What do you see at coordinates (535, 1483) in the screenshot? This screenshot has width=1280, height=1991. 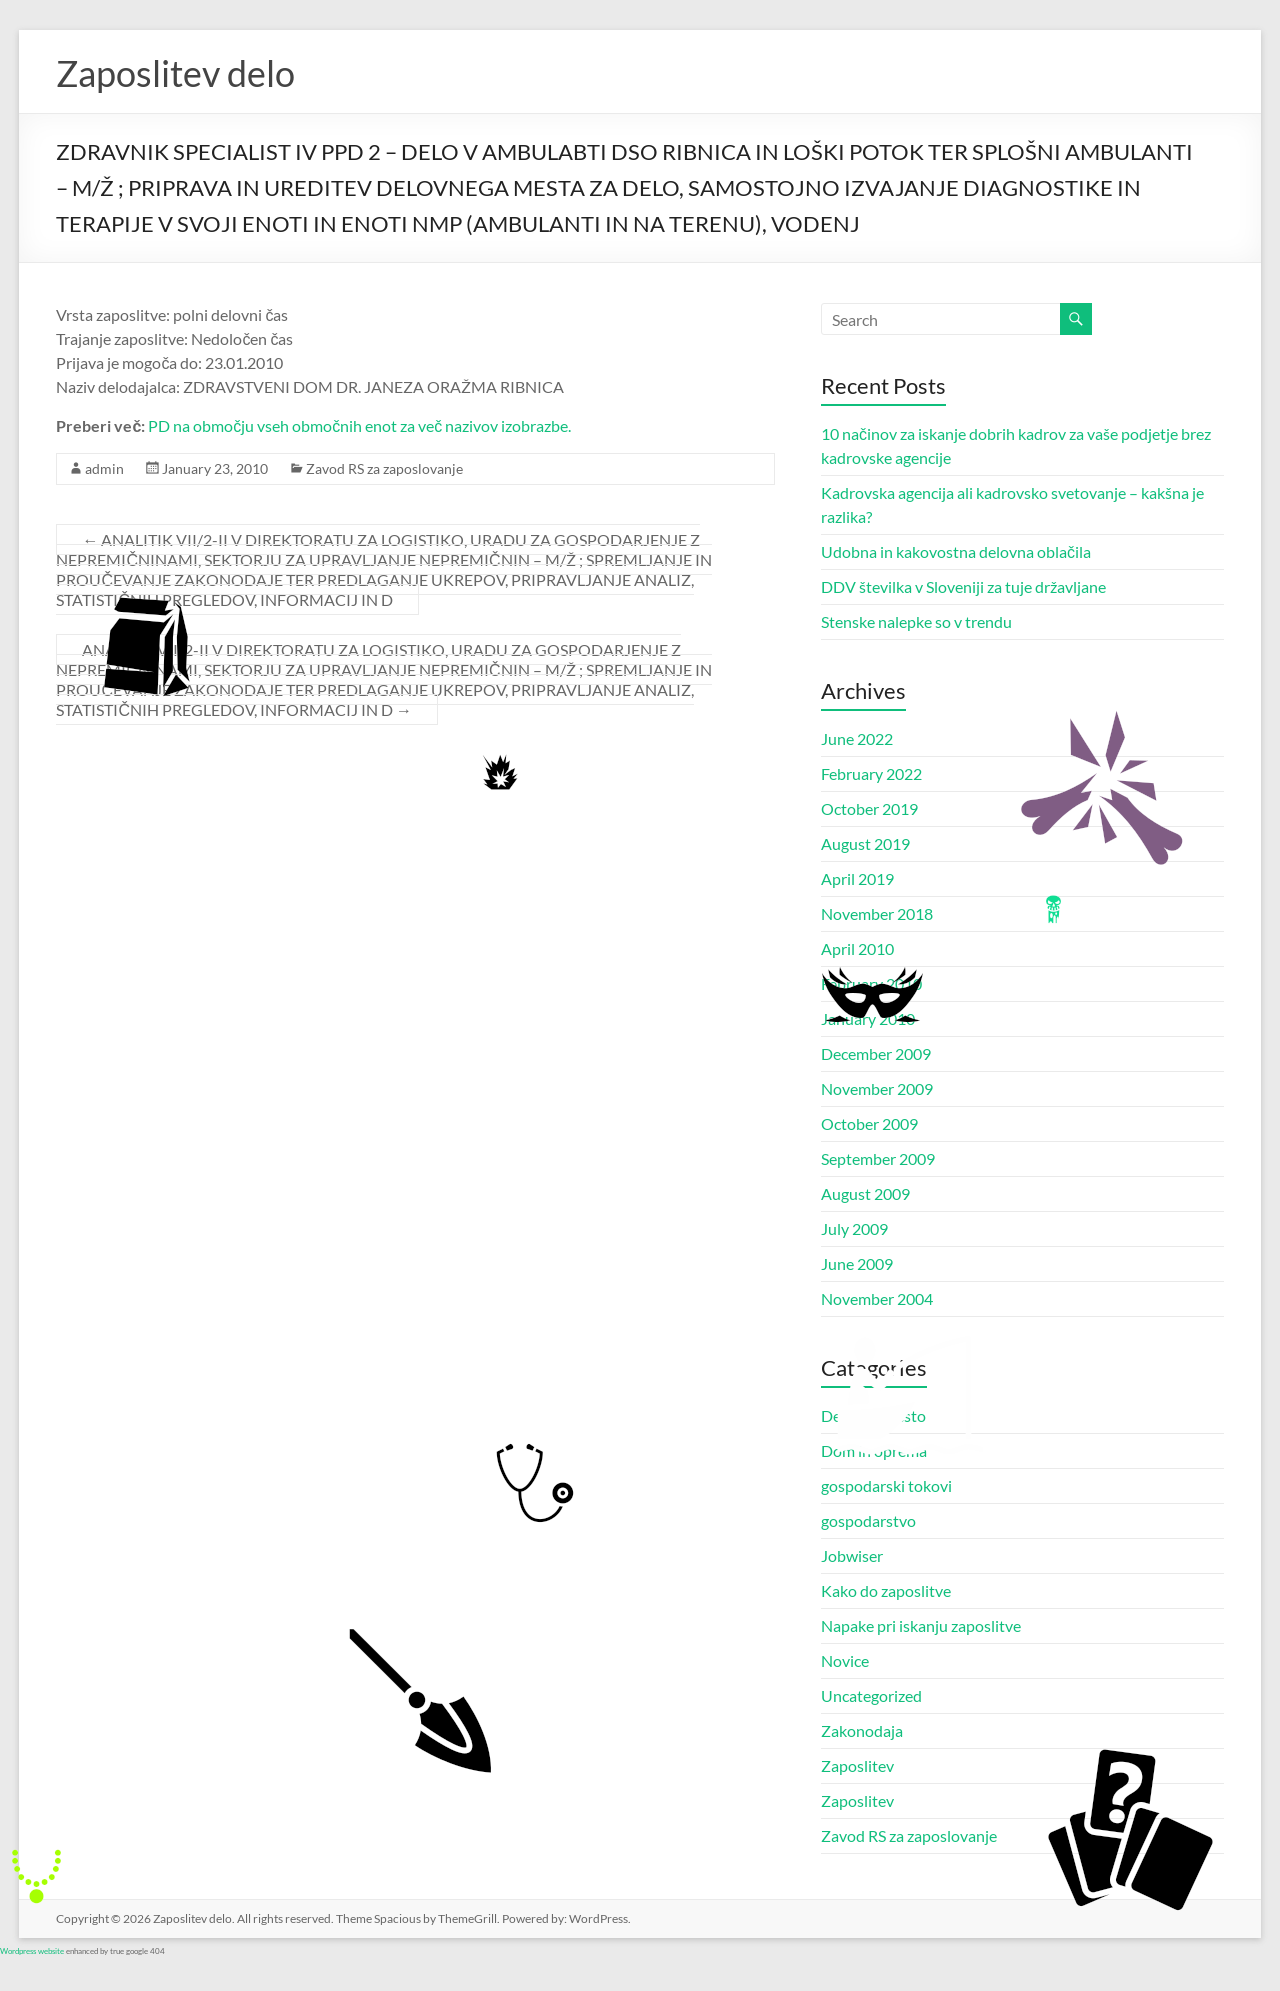 I see `access health or medical features` at bounding box center [535, 1483].